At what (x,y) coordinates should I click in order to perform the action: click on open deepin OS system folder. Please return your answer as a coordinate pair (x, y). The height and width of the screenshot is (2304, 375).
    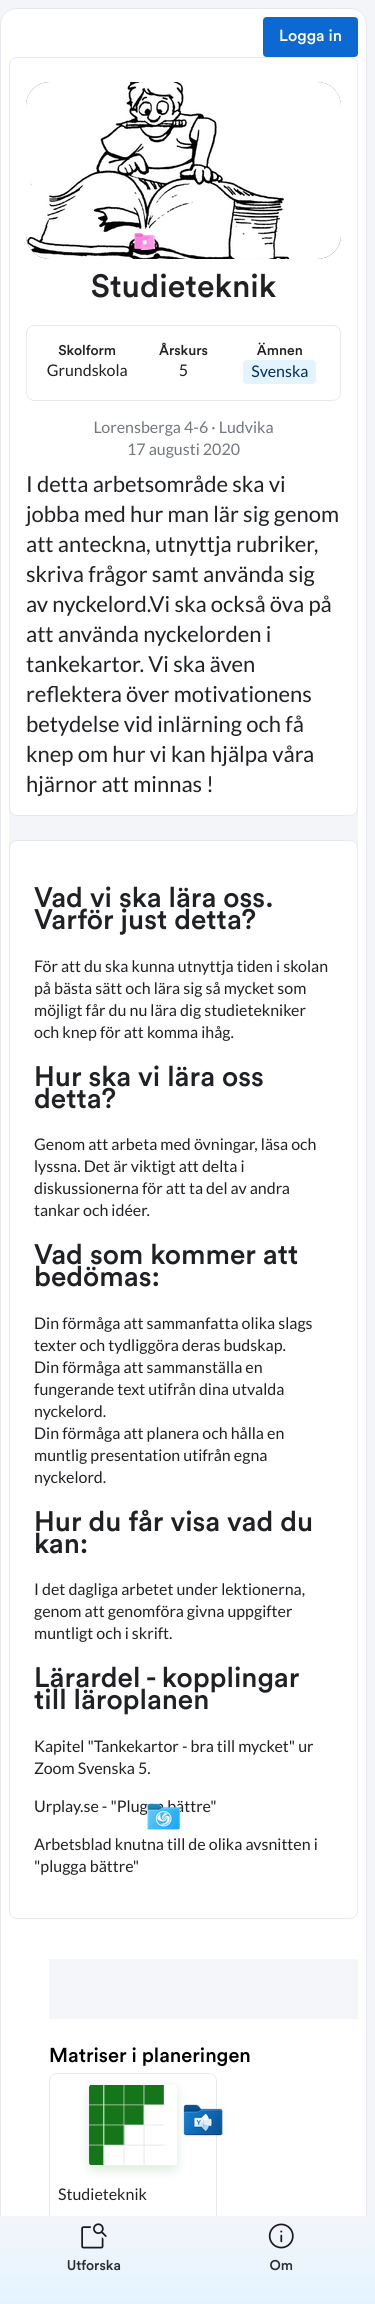
    Looking at the image, I should click on (163, 1817).